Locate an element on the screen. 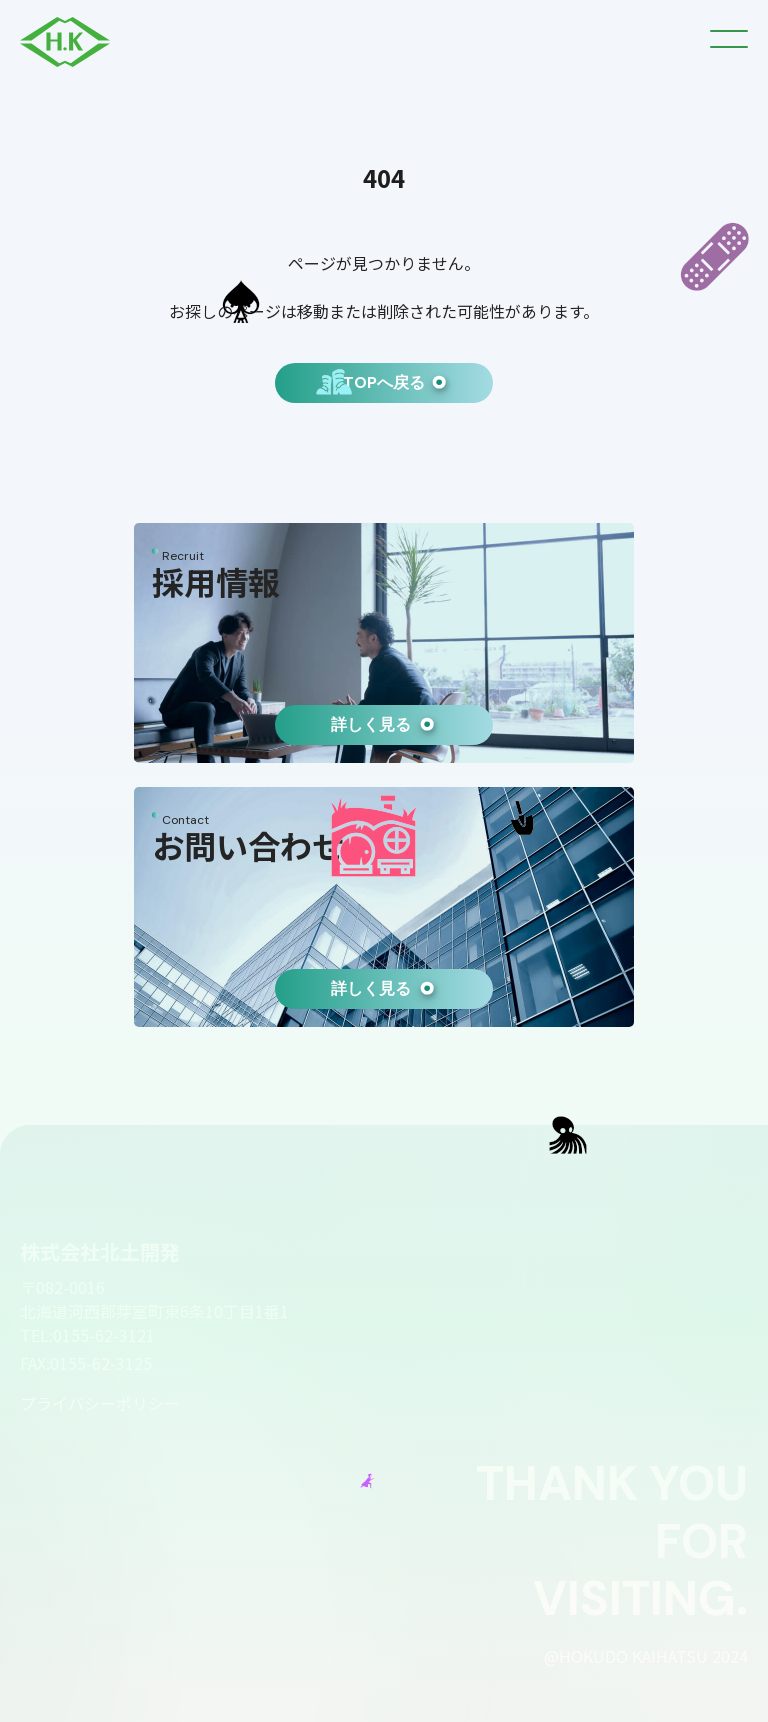 This screenshot has width=768, height=1722. access first aid or medical settings is located at coordinates (714, 256).